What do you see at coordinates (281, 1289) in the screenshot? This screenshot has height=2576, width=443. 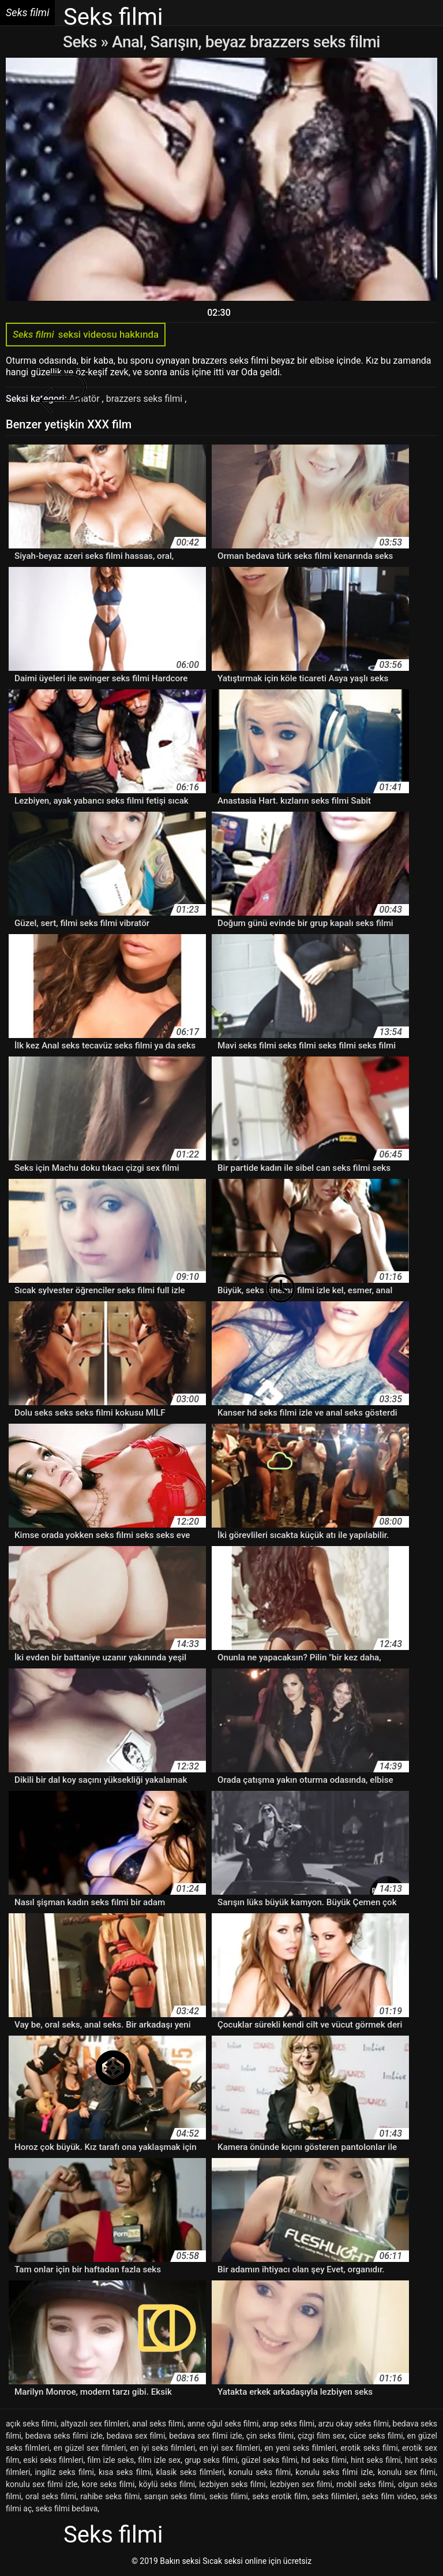 I see `view time or check the clock` at bounding box center [281, 1289].